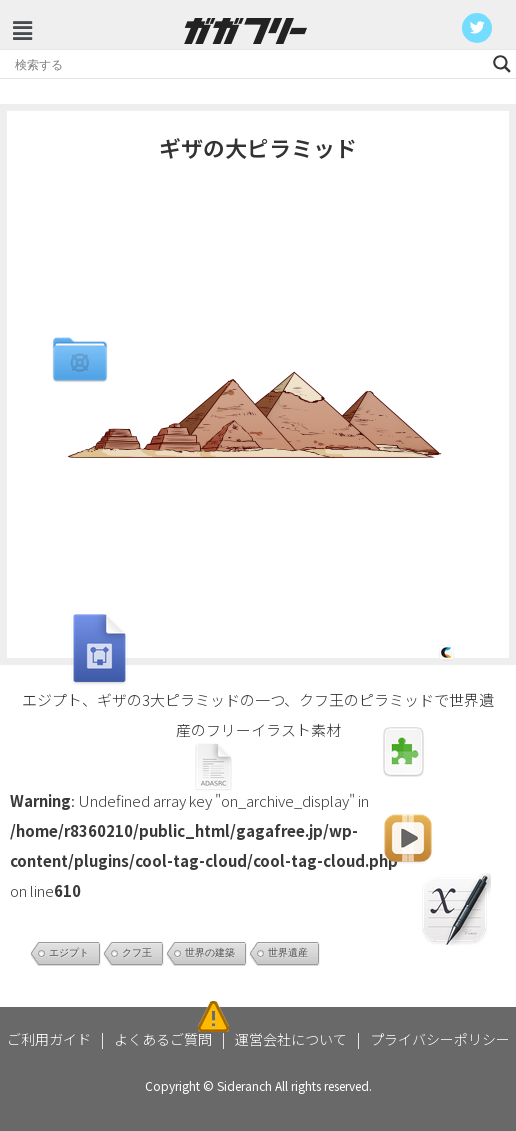 Image resolution: width=516 pixels, height=1131 pixels. Describe the element at coordinates (446, 652) in the screenshot. I see `open calligra gemini app` at that location.